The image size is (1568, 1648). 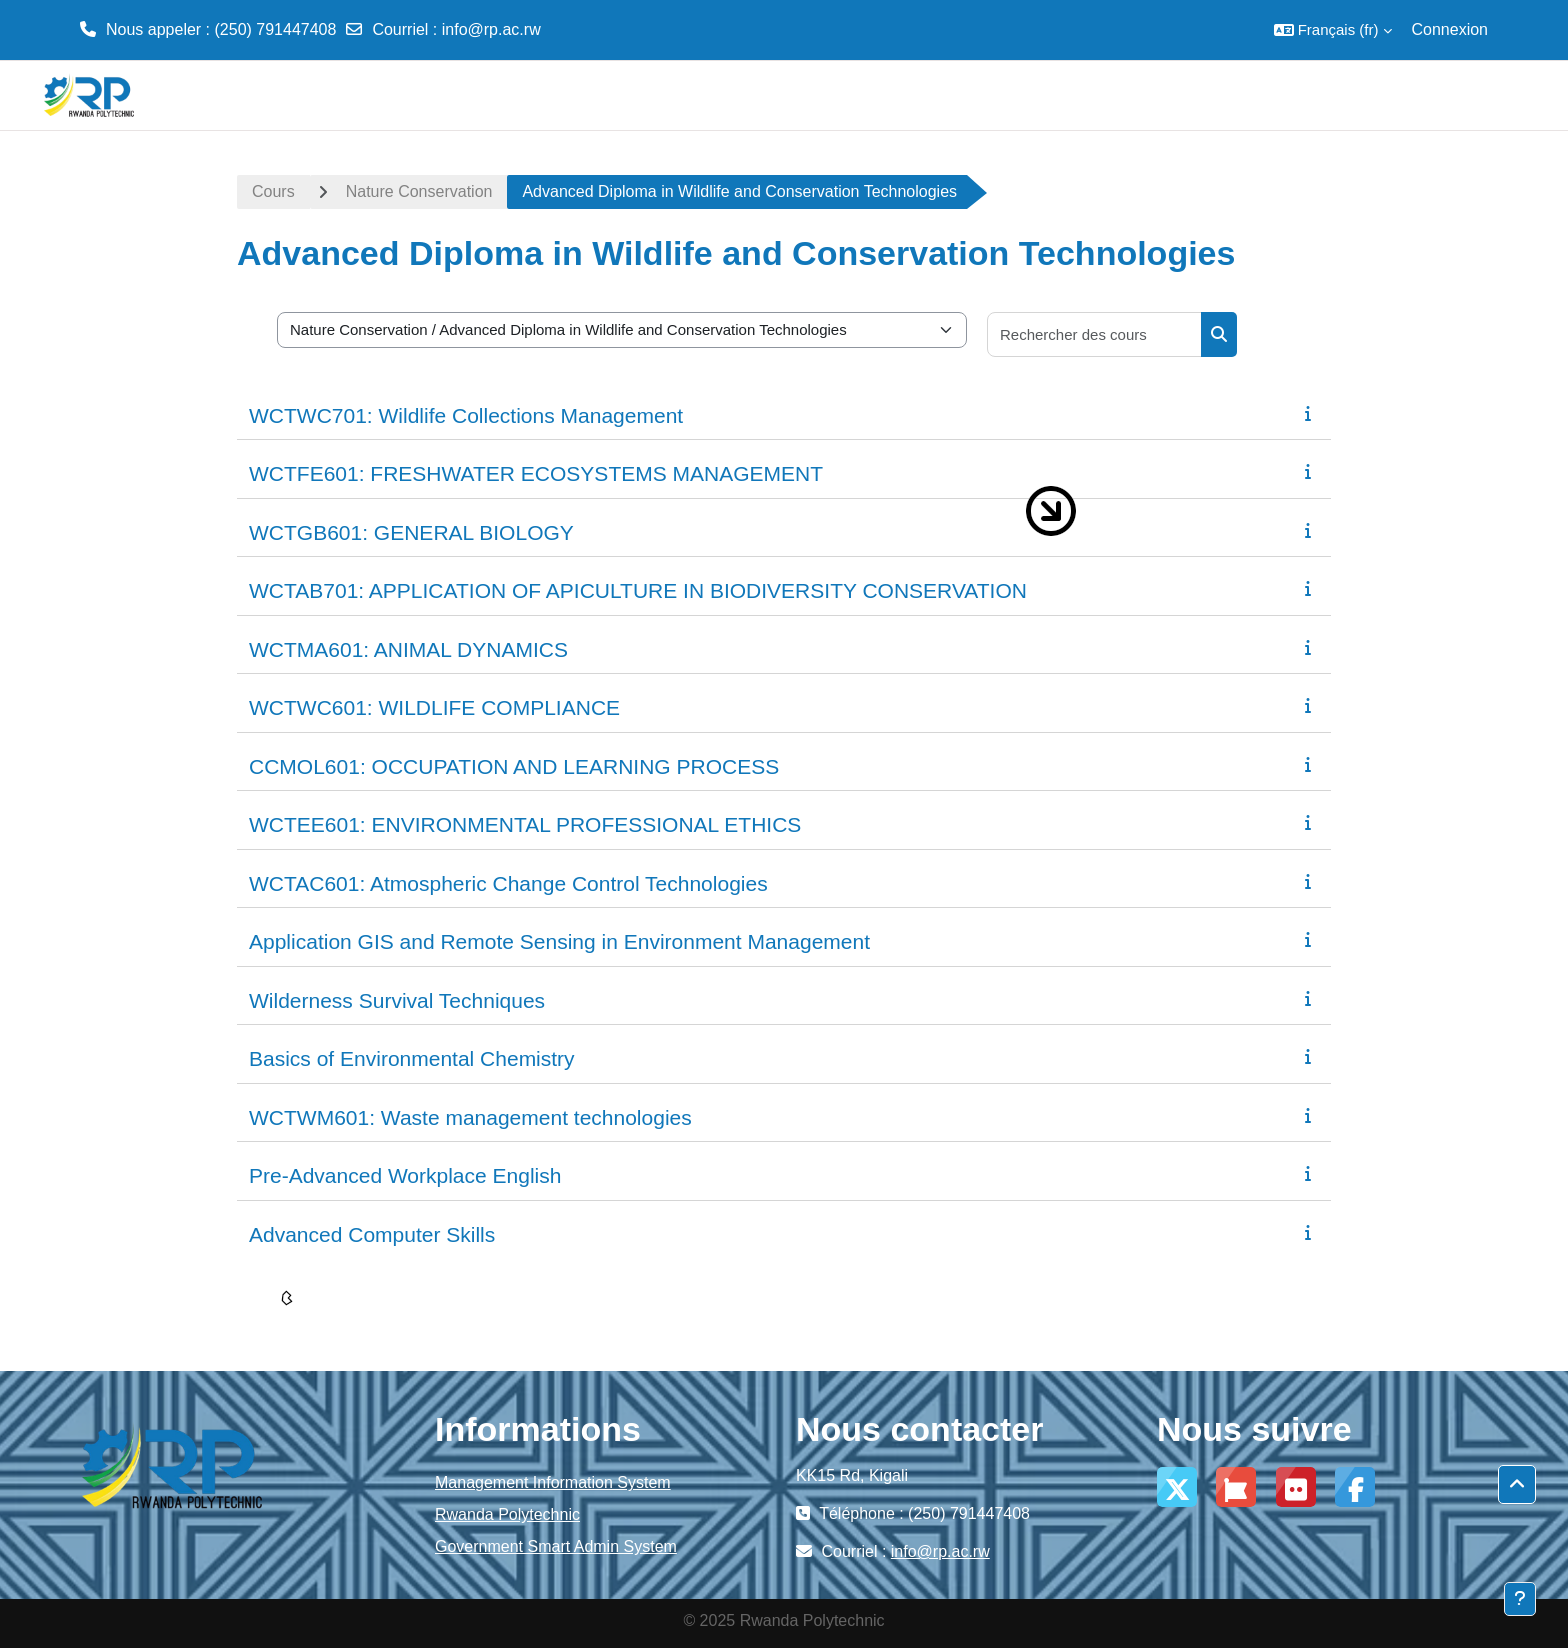 I want to click on bulma CSS framework logo, so click(x=287, y=1298).